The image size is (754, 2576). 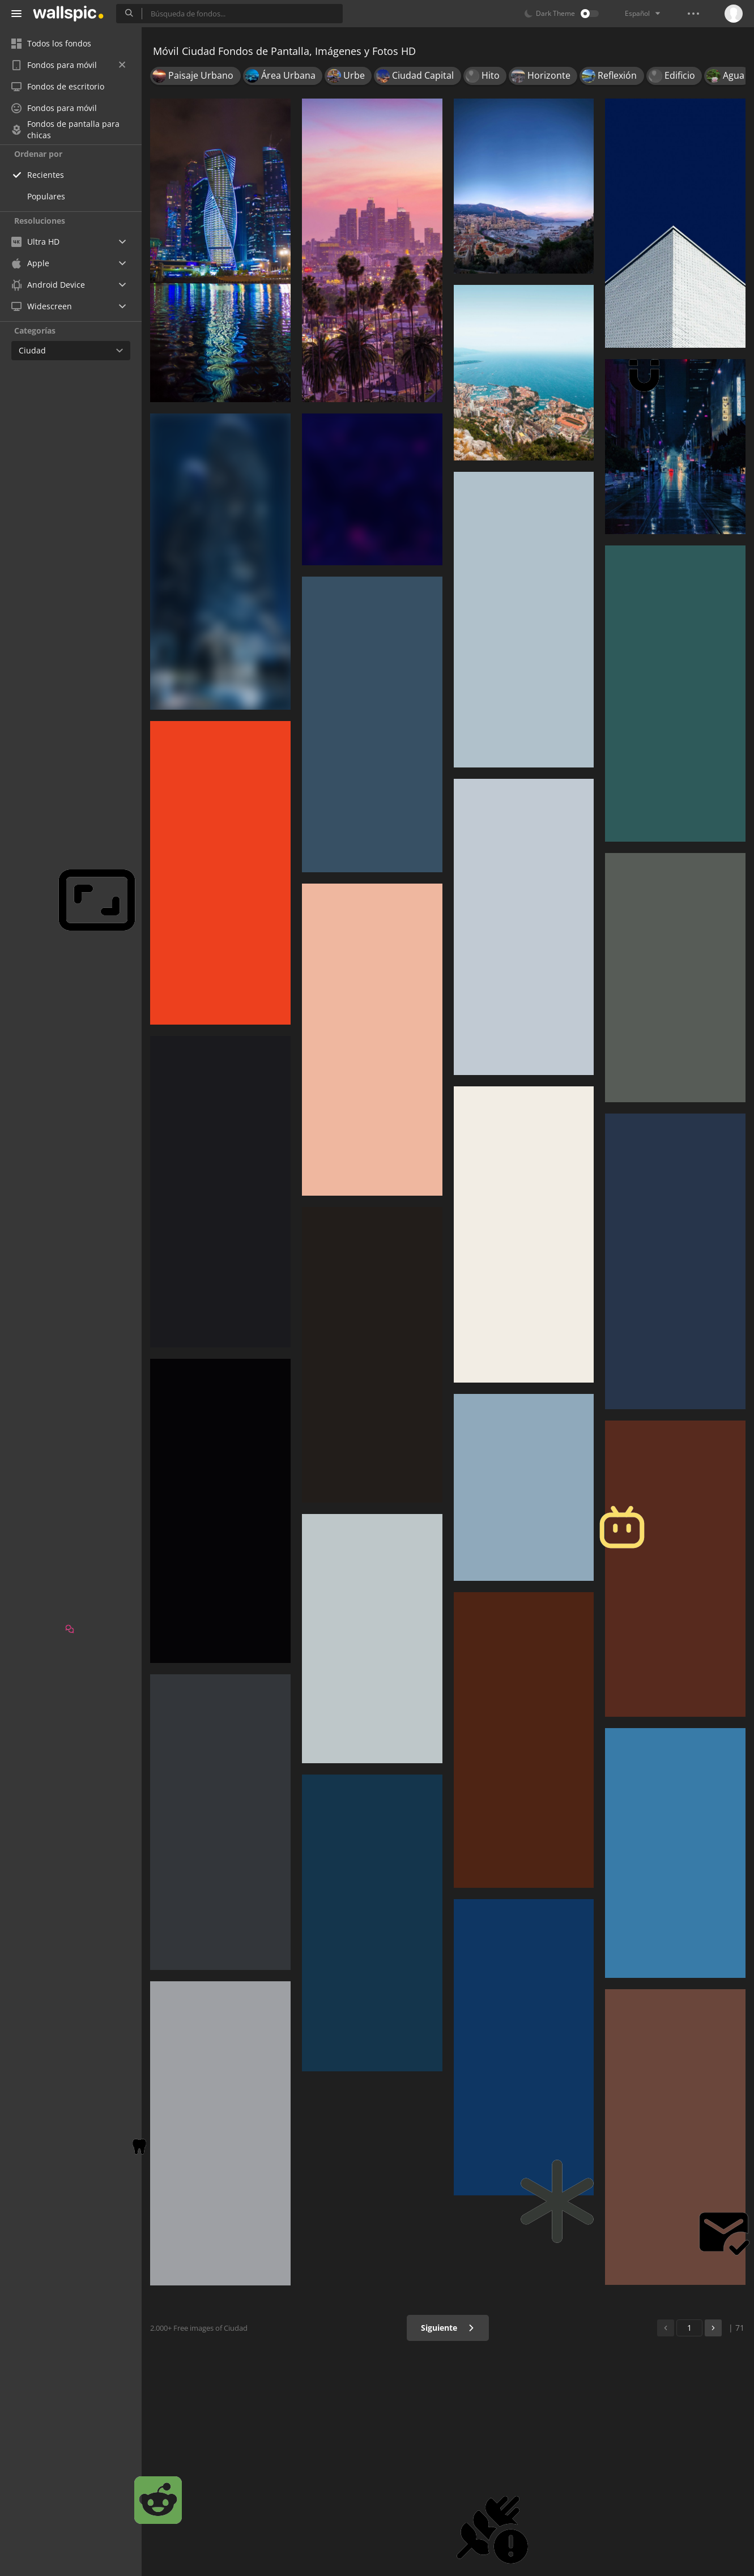 What do you see at coordinates (644, 374) in the screenshot?
I see `attract or pull related items together` at bounding box center [644, 374].